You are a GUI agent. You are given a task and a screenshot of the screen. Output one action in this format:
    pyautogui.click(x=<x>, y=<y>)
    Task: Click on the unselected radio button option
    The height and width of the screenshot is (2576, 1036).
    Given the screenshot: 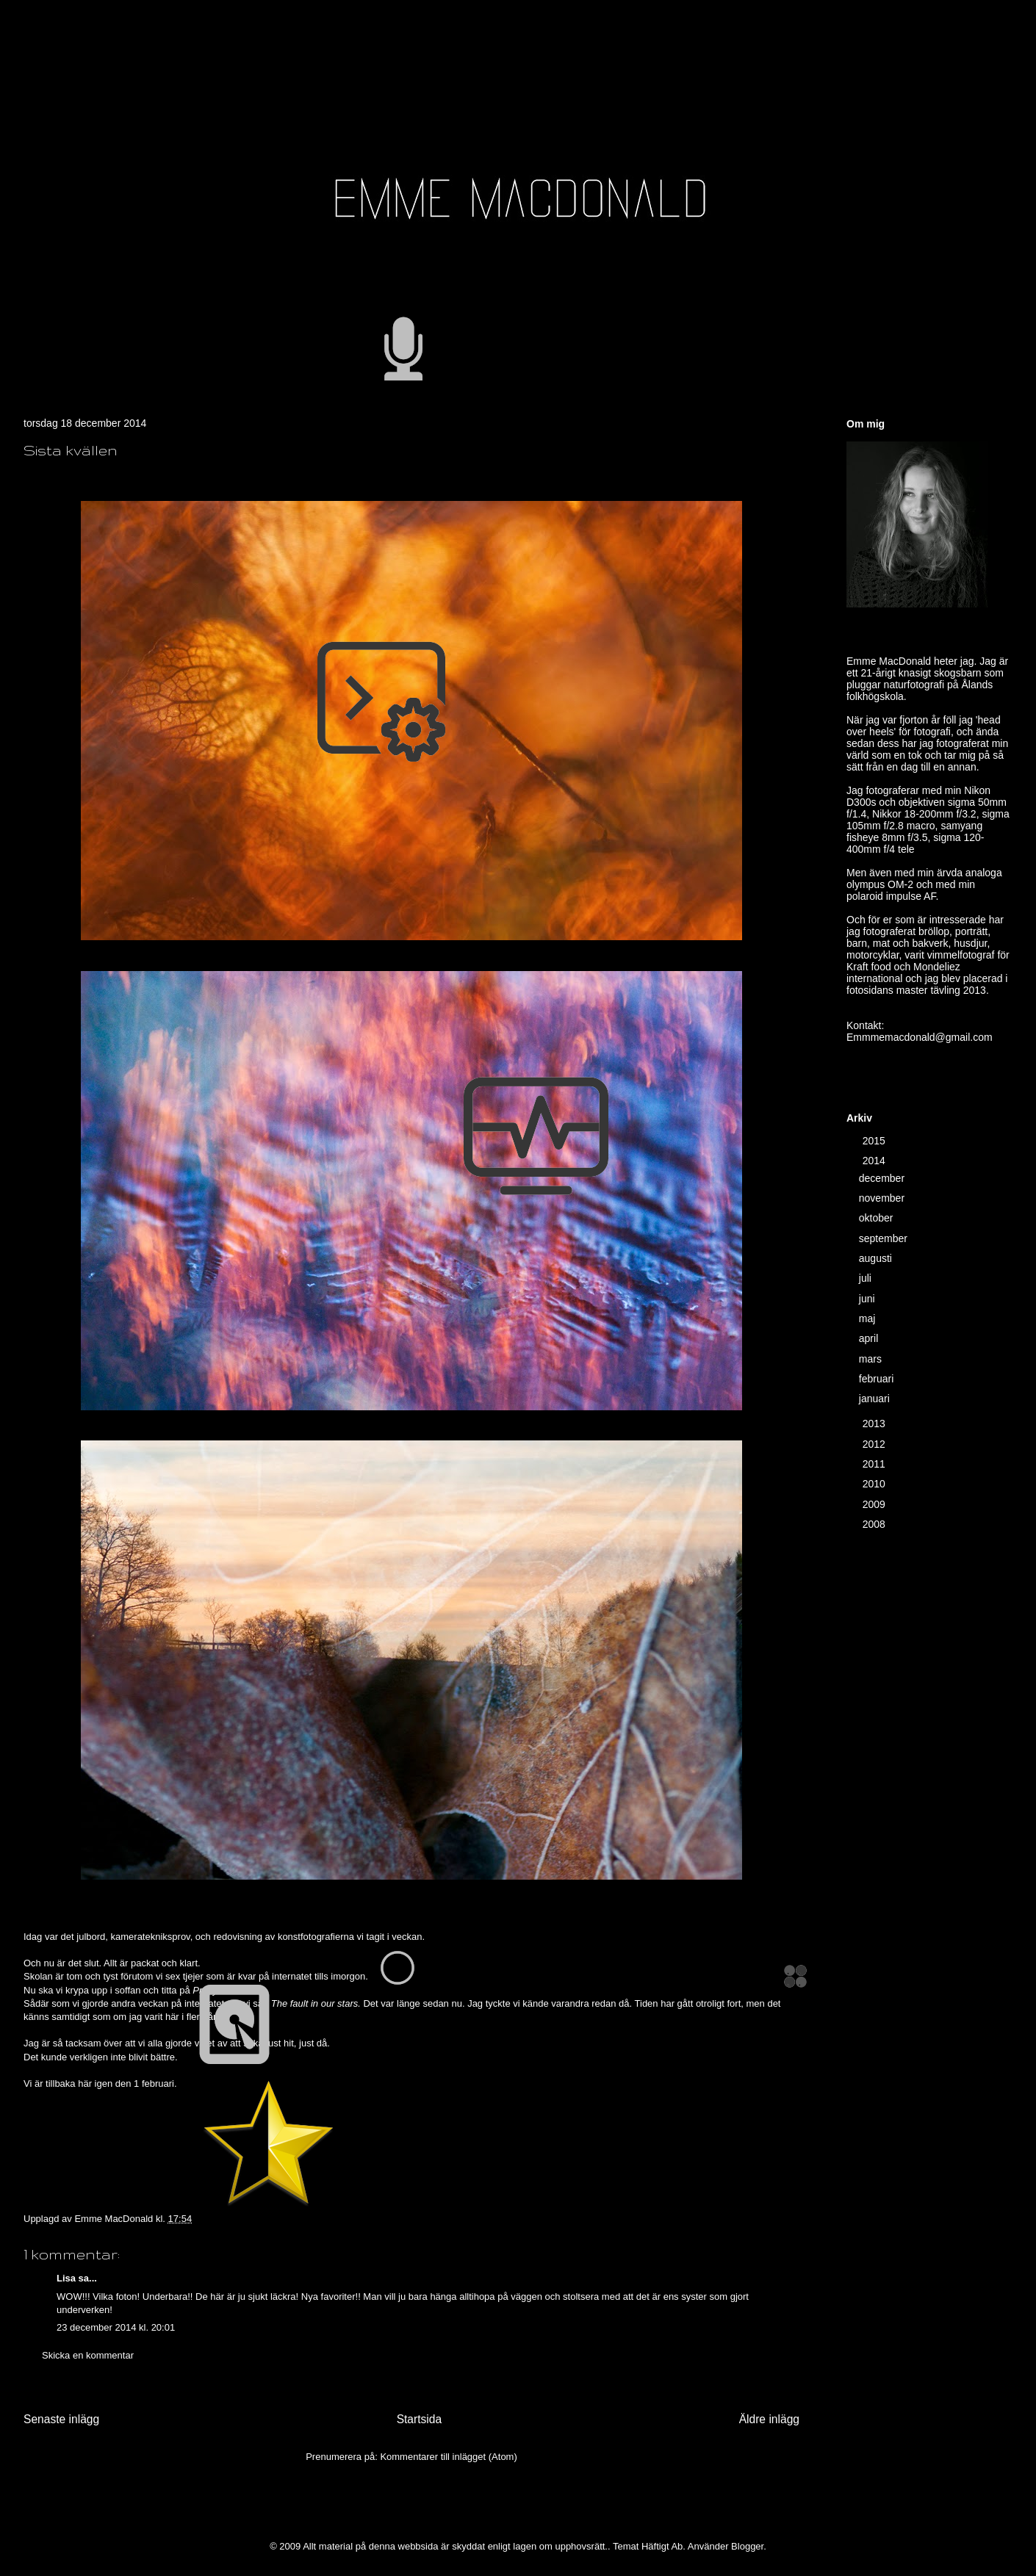 What is the action you would take?
    pyautogui.click(x=398, y=1968)
    